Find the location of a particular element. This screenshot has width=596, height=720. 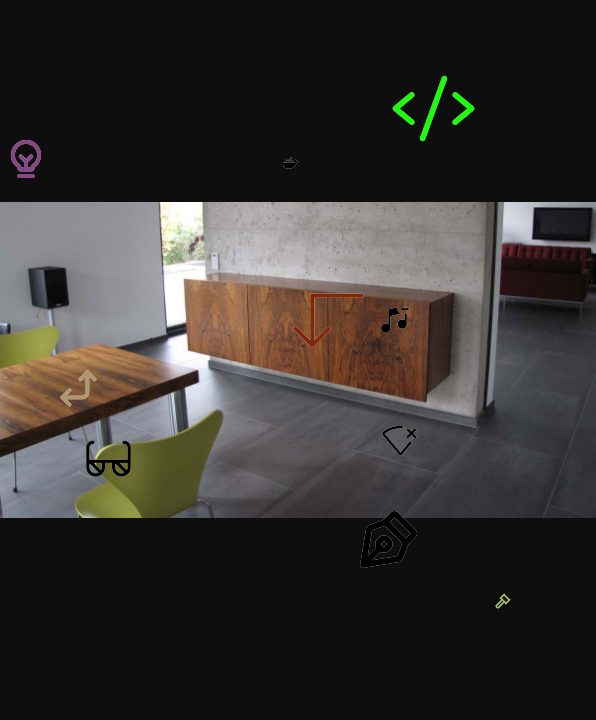

access tips or helpful suggestions is located at coordinates (26, 159).